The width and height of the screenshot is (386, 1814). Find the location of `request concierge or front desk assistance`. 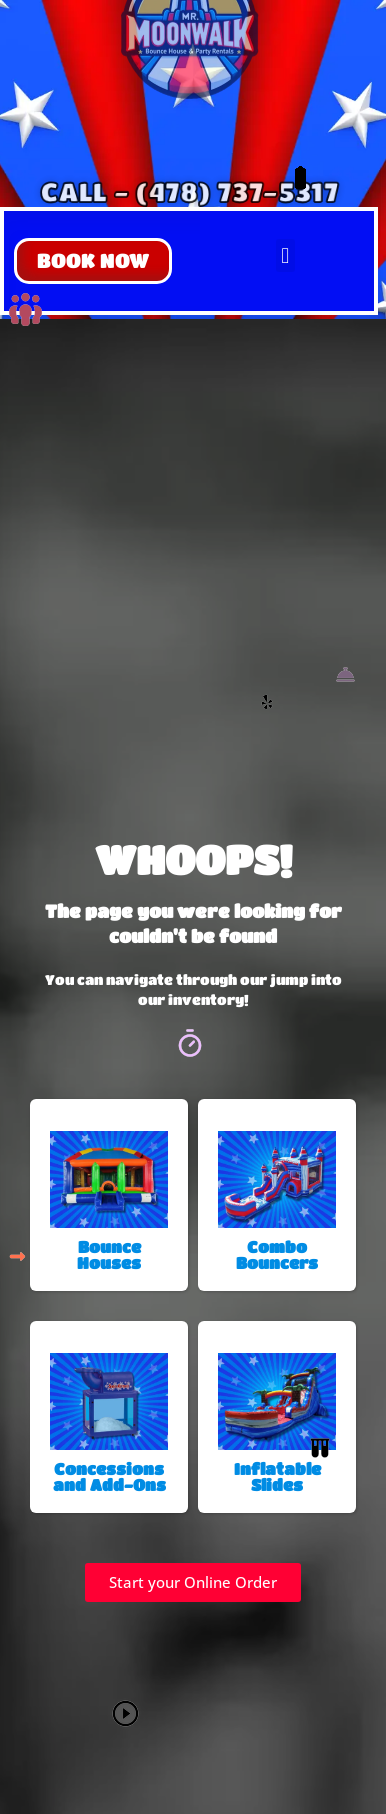

request concierge or front desk assistance is located at coordinates (345, 674).